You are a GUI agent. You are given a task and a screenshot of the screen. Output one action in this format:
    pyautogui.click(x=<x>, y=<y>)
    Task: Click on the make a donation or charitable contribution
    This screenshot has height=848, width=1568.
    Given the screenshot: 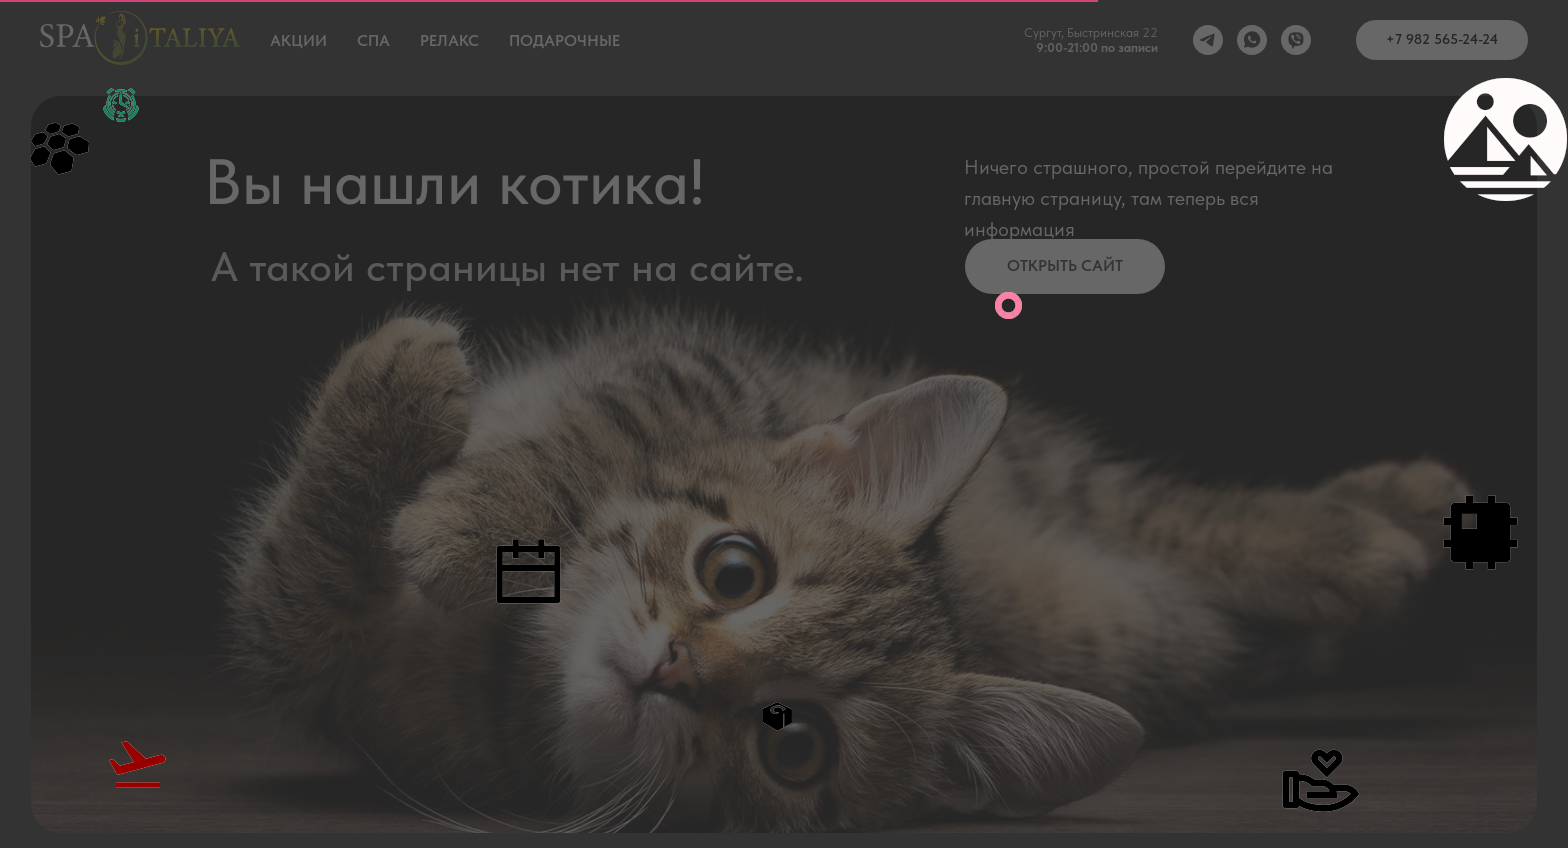 What is the action you would take?
    pyautogui.click(x=1320, y=781)
    